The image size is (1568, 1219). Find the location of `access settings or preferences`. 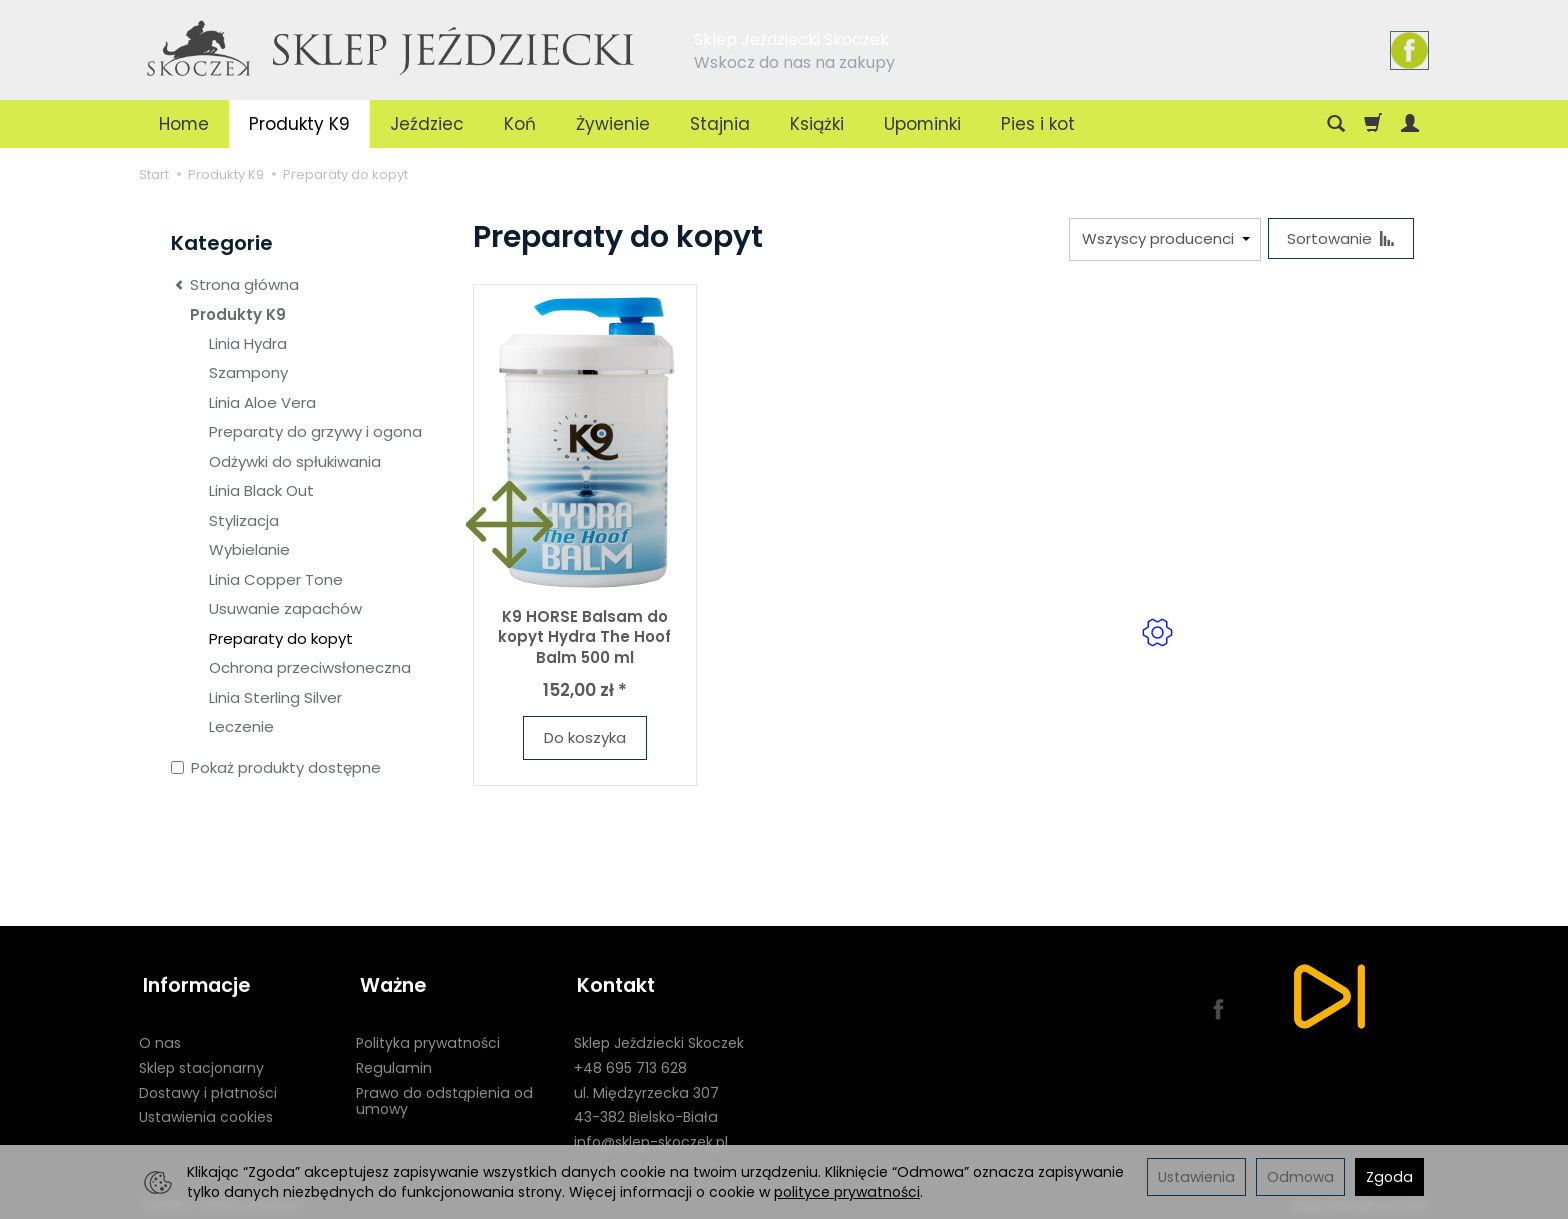

access settings or preferences is located at coordinates (1157, 632).